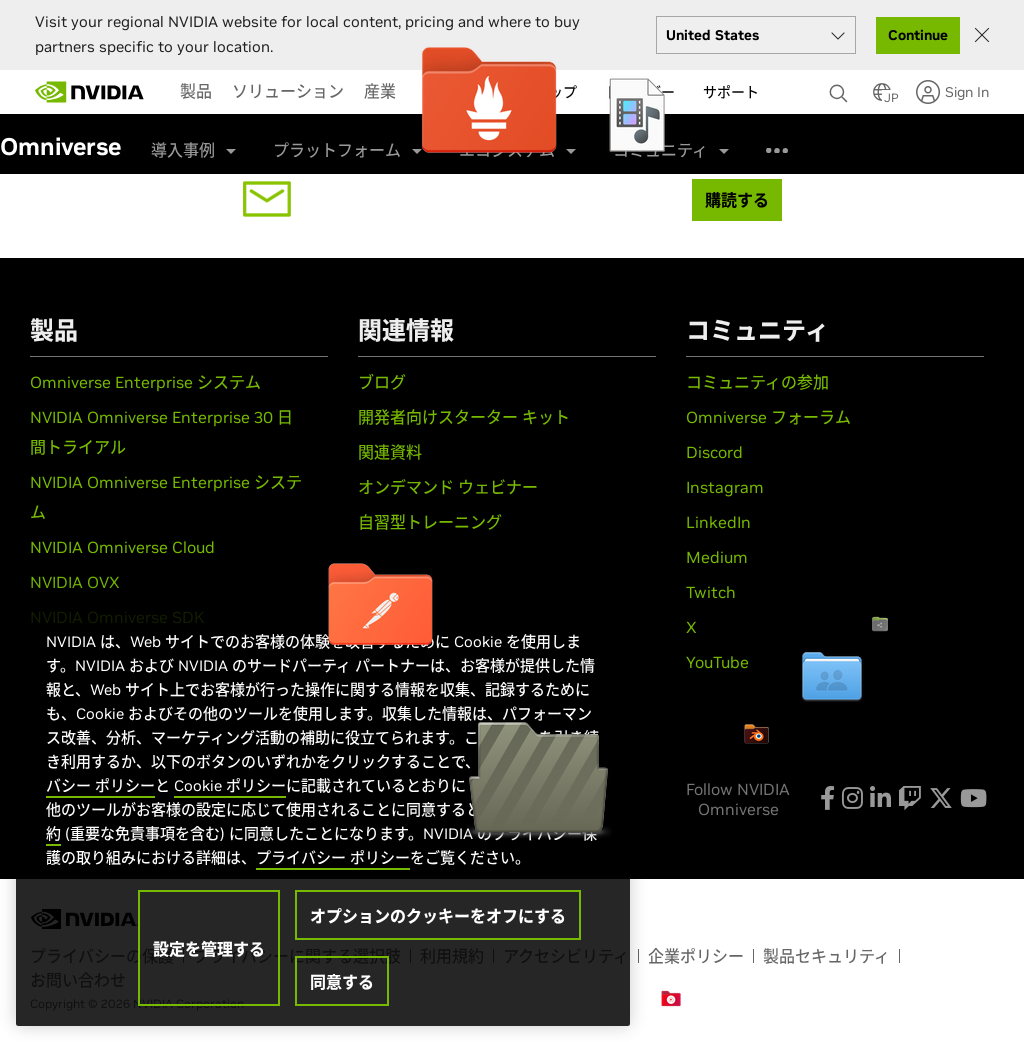 The height and width of the screenshot is (1042, 1024). Describe the element at coordinates (832, 676) in the screenshot. I see `open the servers folder` at that location.